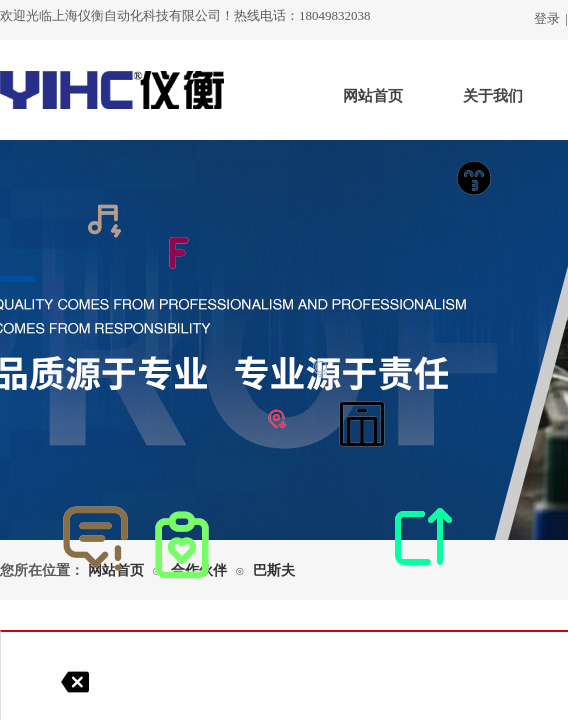 The image size is (568, 720). Describe the element at coordinates (422, 538) in the screenshot. I see `auto-fit content to top edge` at that location.